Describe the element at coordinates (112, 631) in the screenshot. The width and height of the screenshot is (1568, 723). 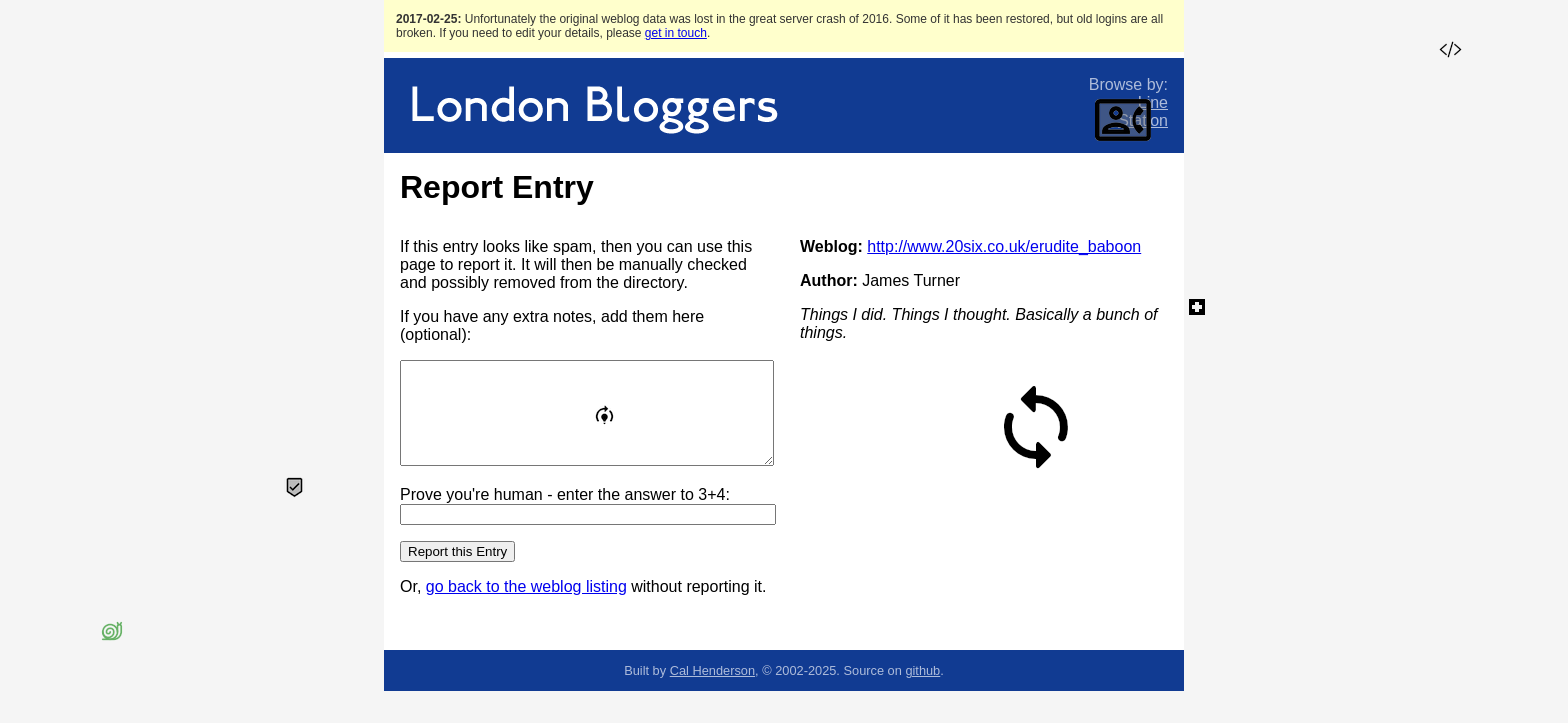
I see `indicates slow loading or processing speed` at that location.